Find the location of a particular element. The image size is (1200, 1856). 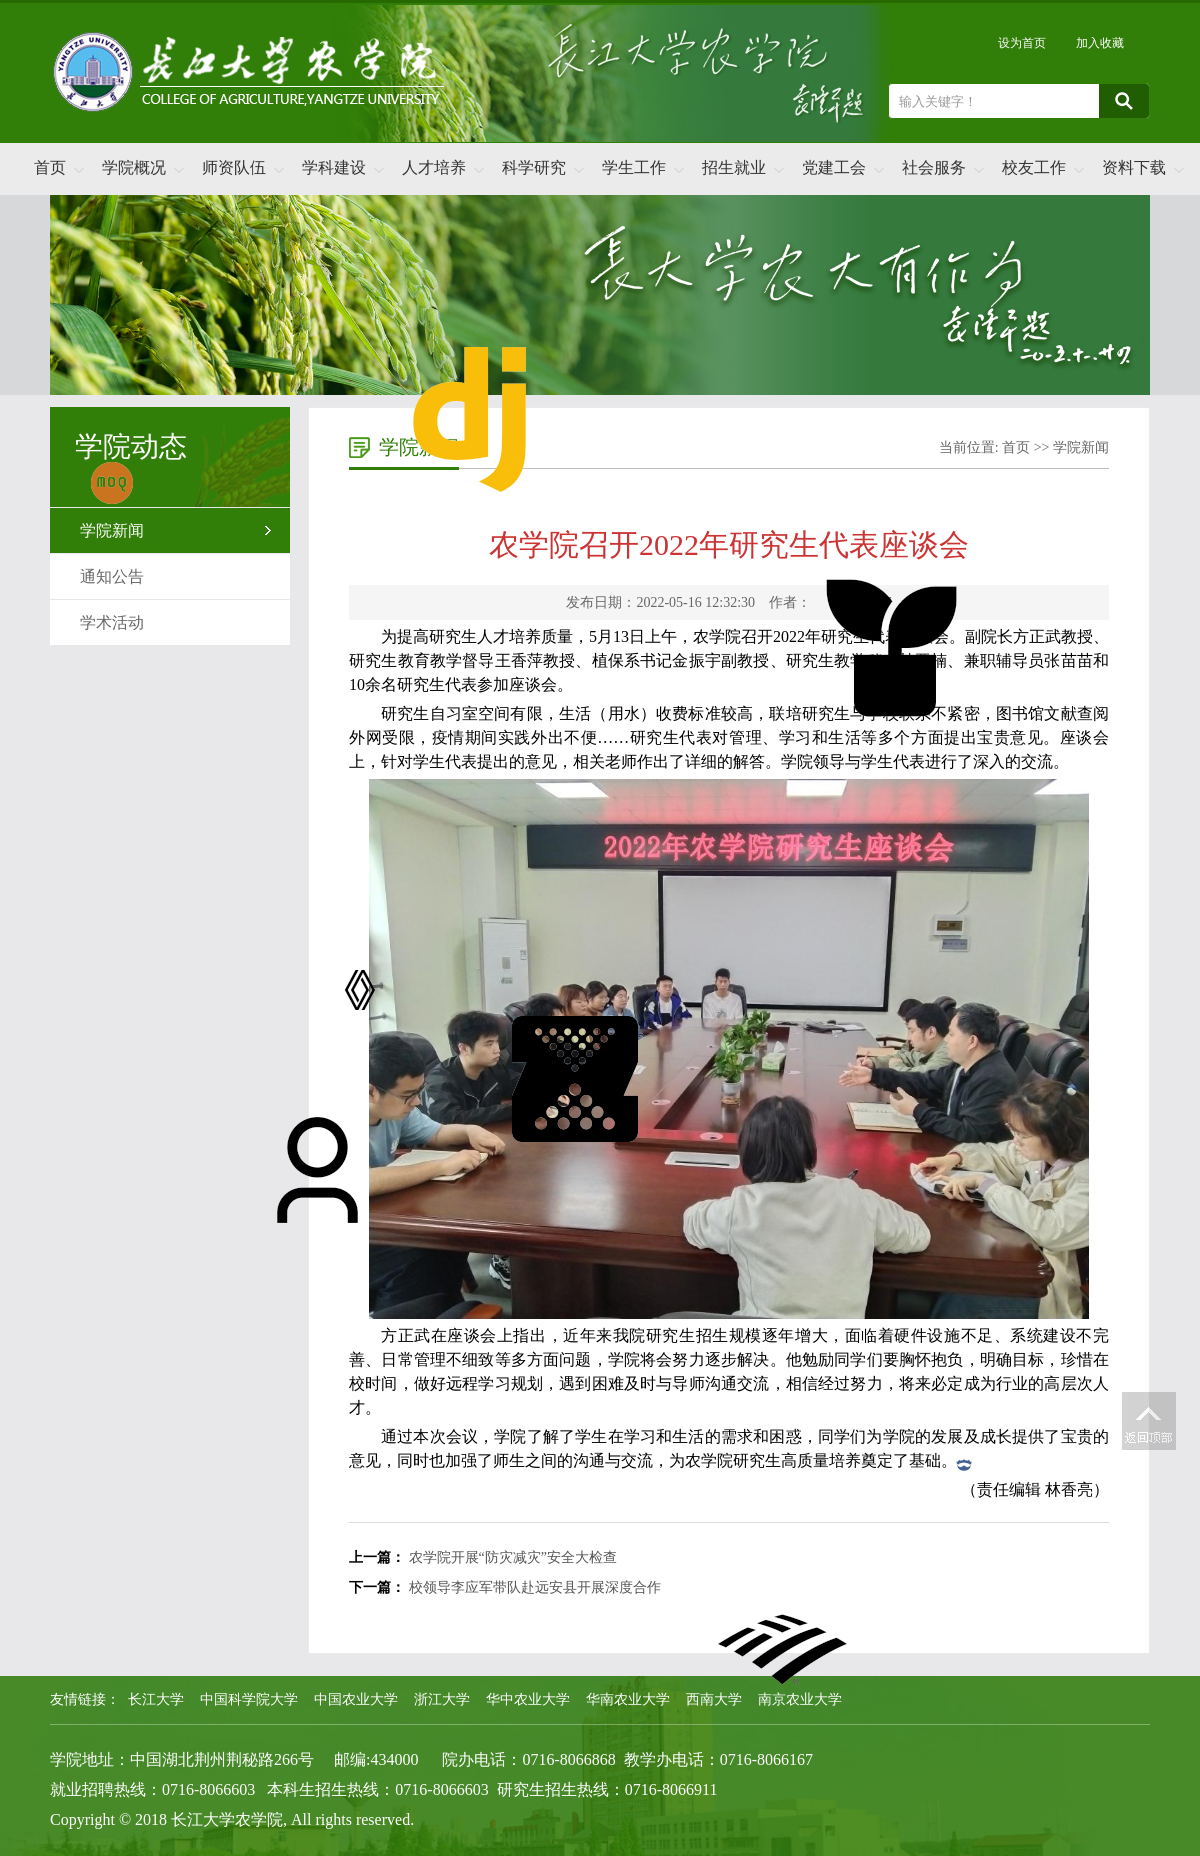

view your profile is located at coordinates (317, 1172).